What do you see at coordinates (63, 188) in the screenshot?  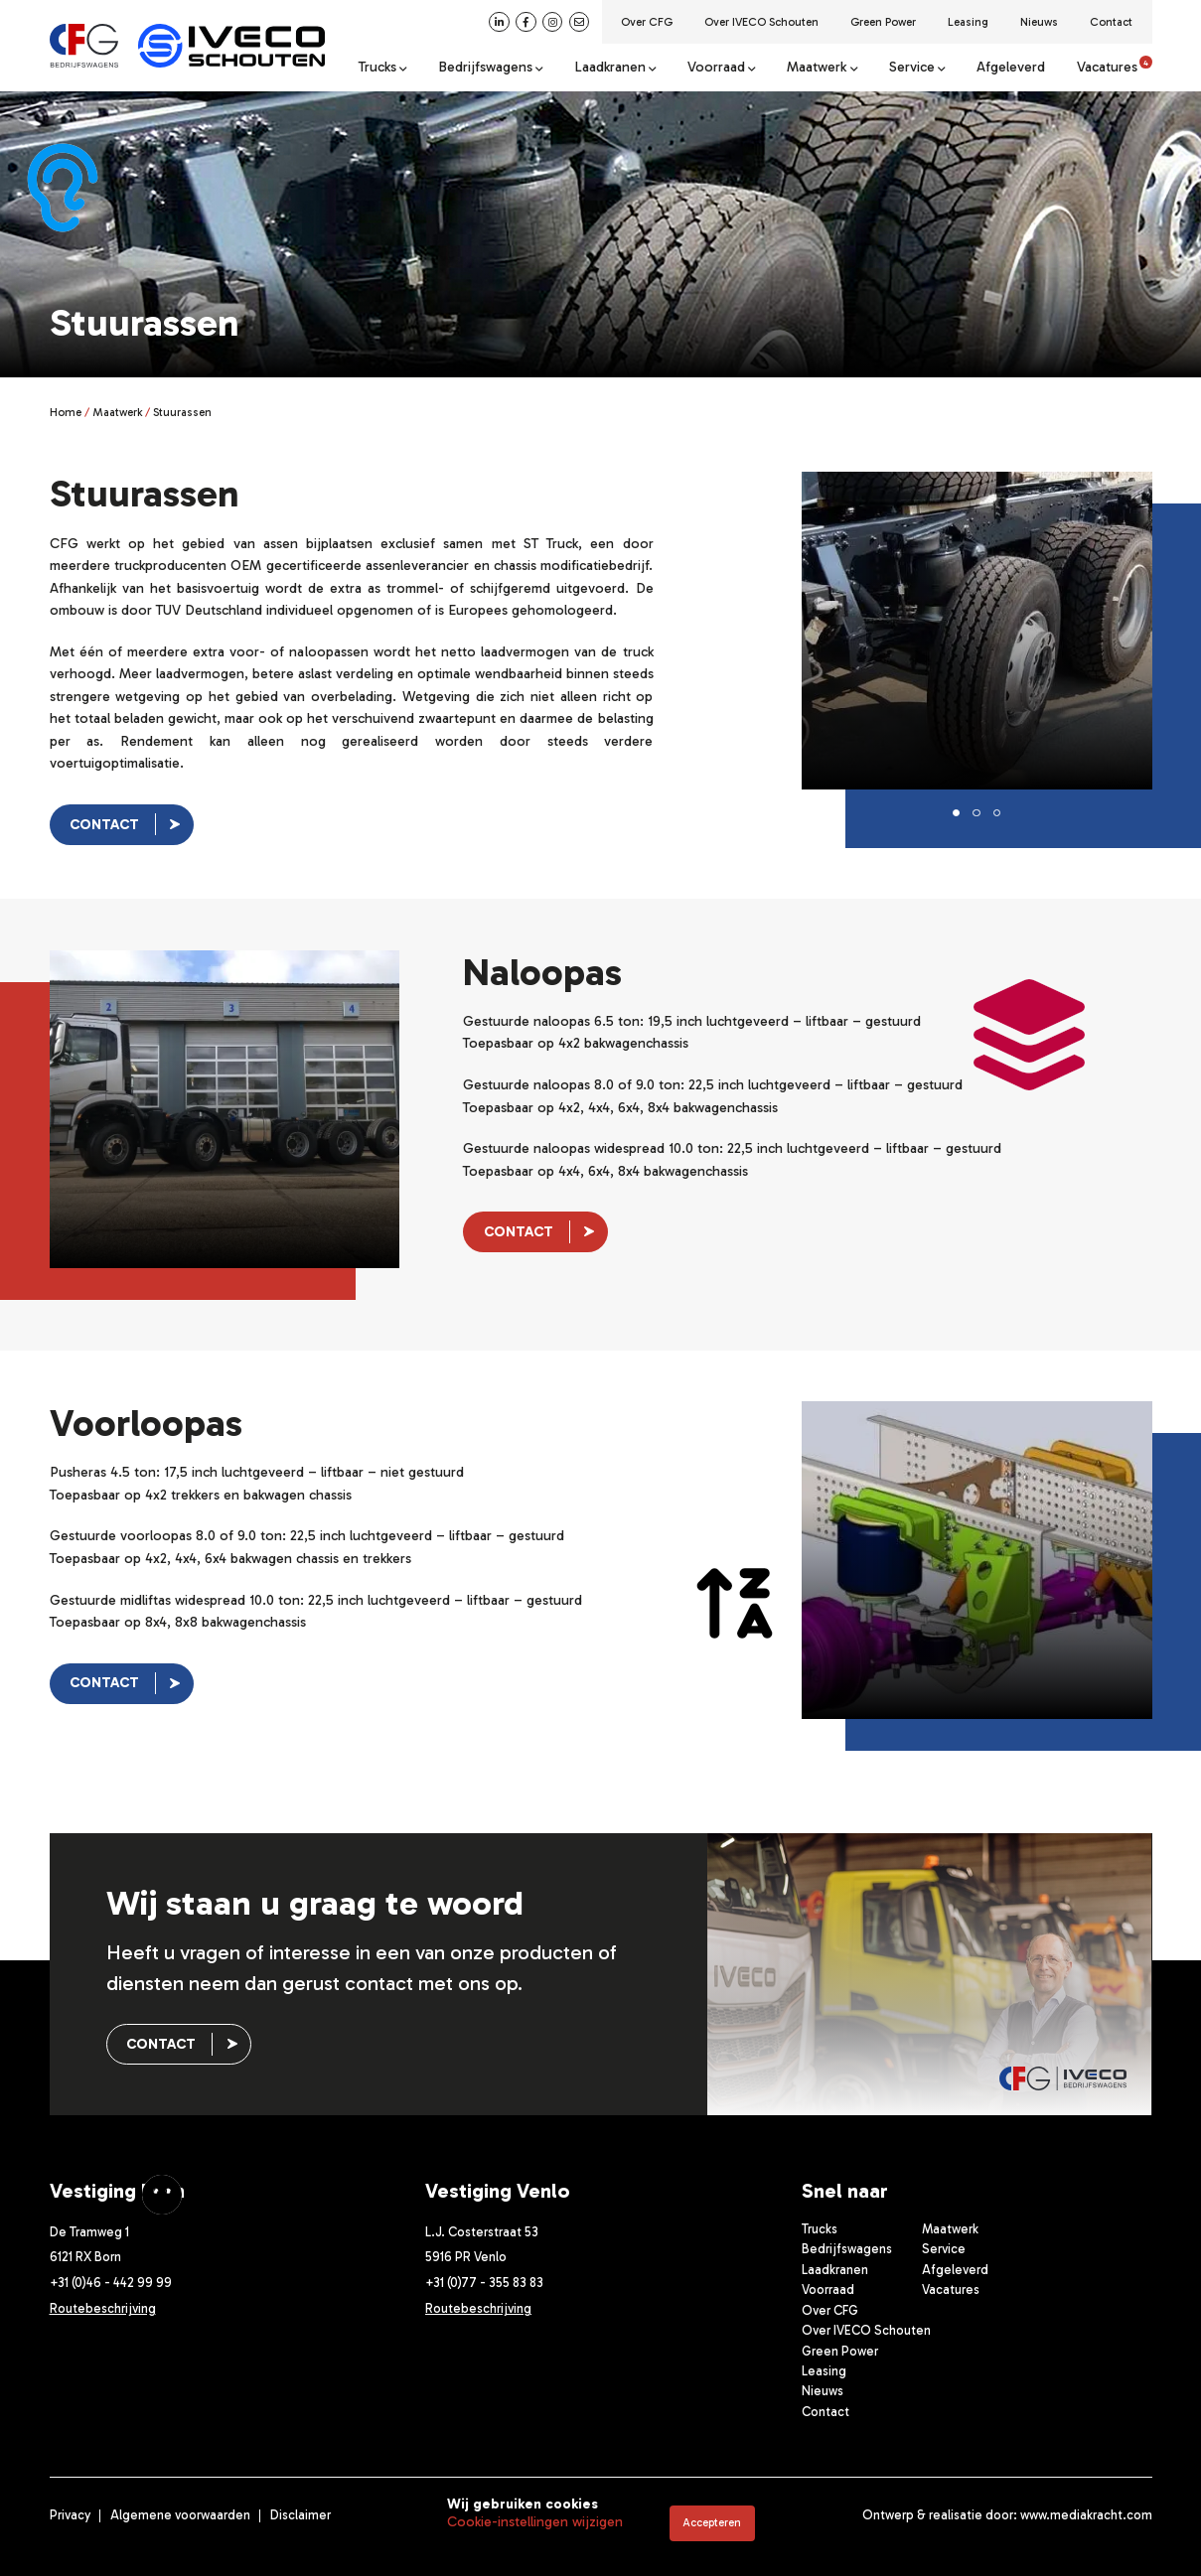 I see `access audio or hearing settings` at bounding box center [63, 188].